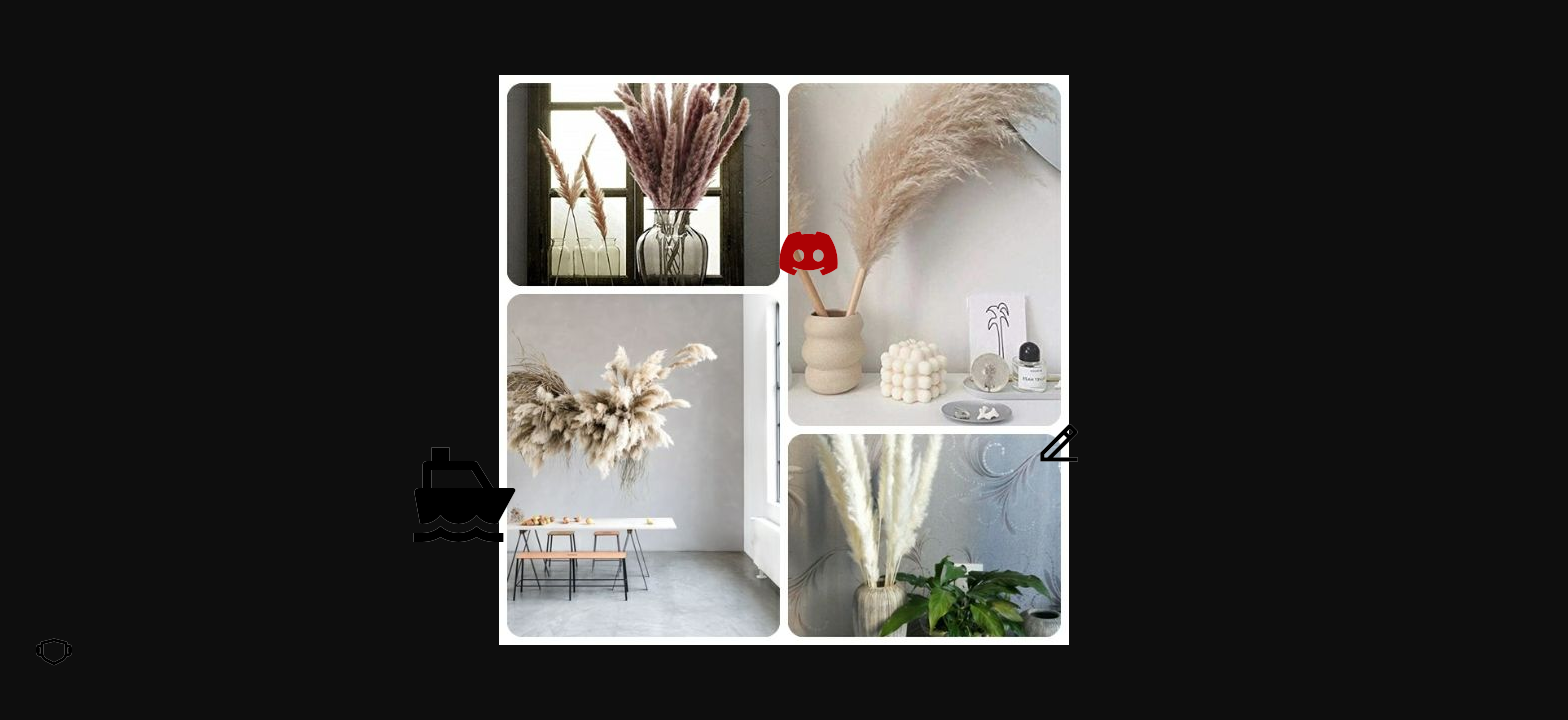 The image size is (1568, 720). I want to click on view nearby ports or maritime locations, so click(463, 497).